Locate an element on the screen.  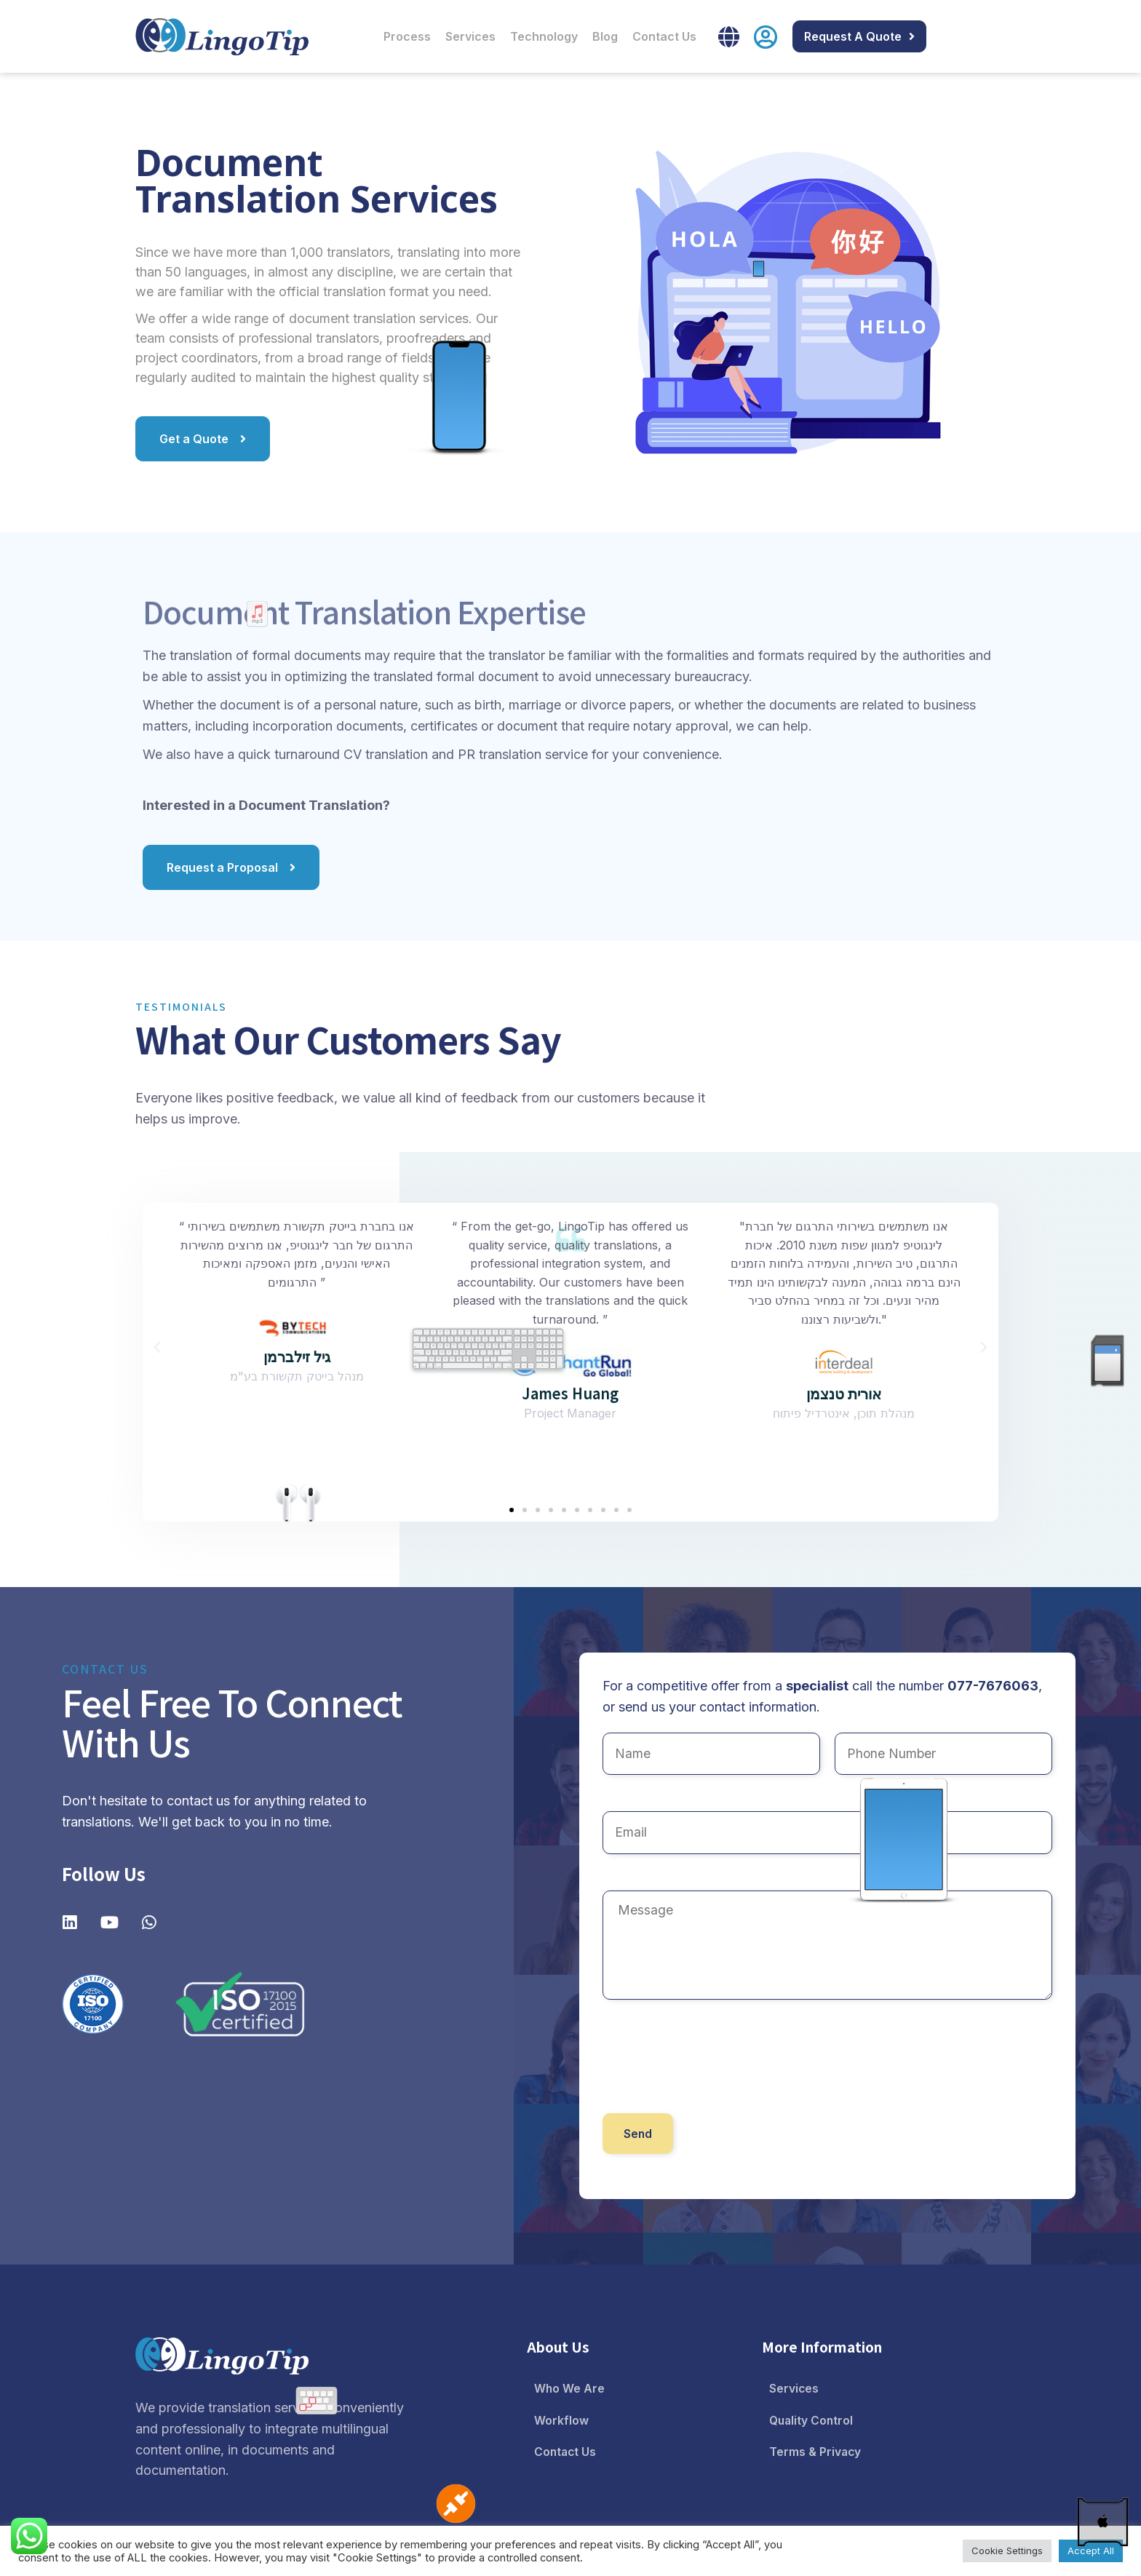
indicates a connected iPad device is located at coordinates (758, 269).